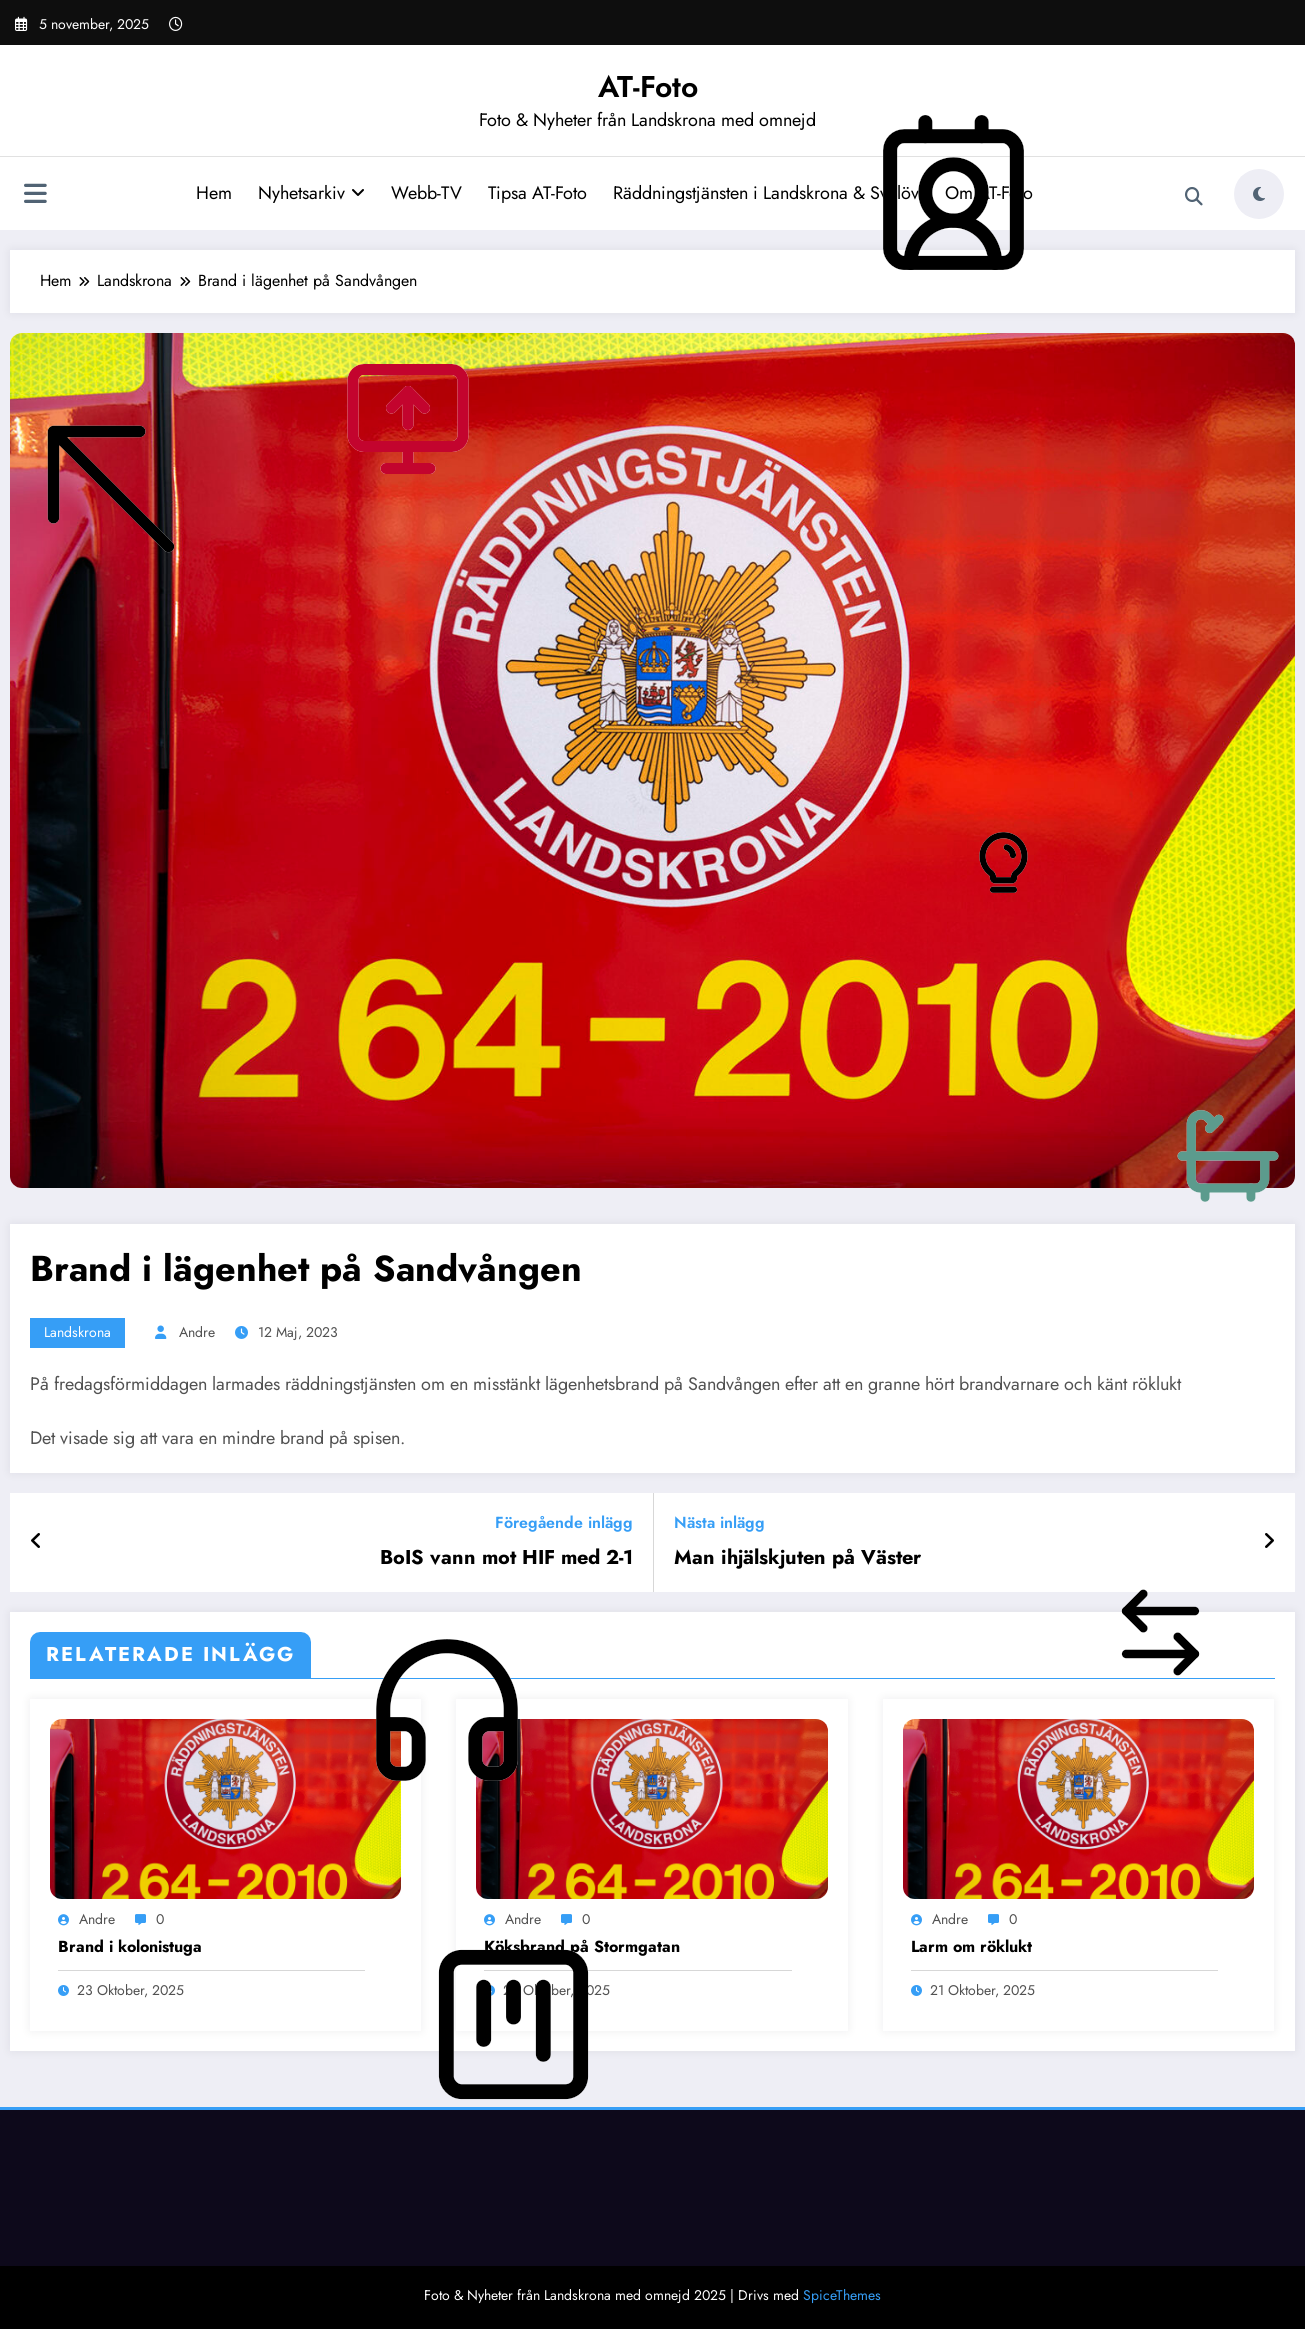  Describe the element at coordinates (513, 2024) in the screenshot. I see `open kanban board view` at that location.